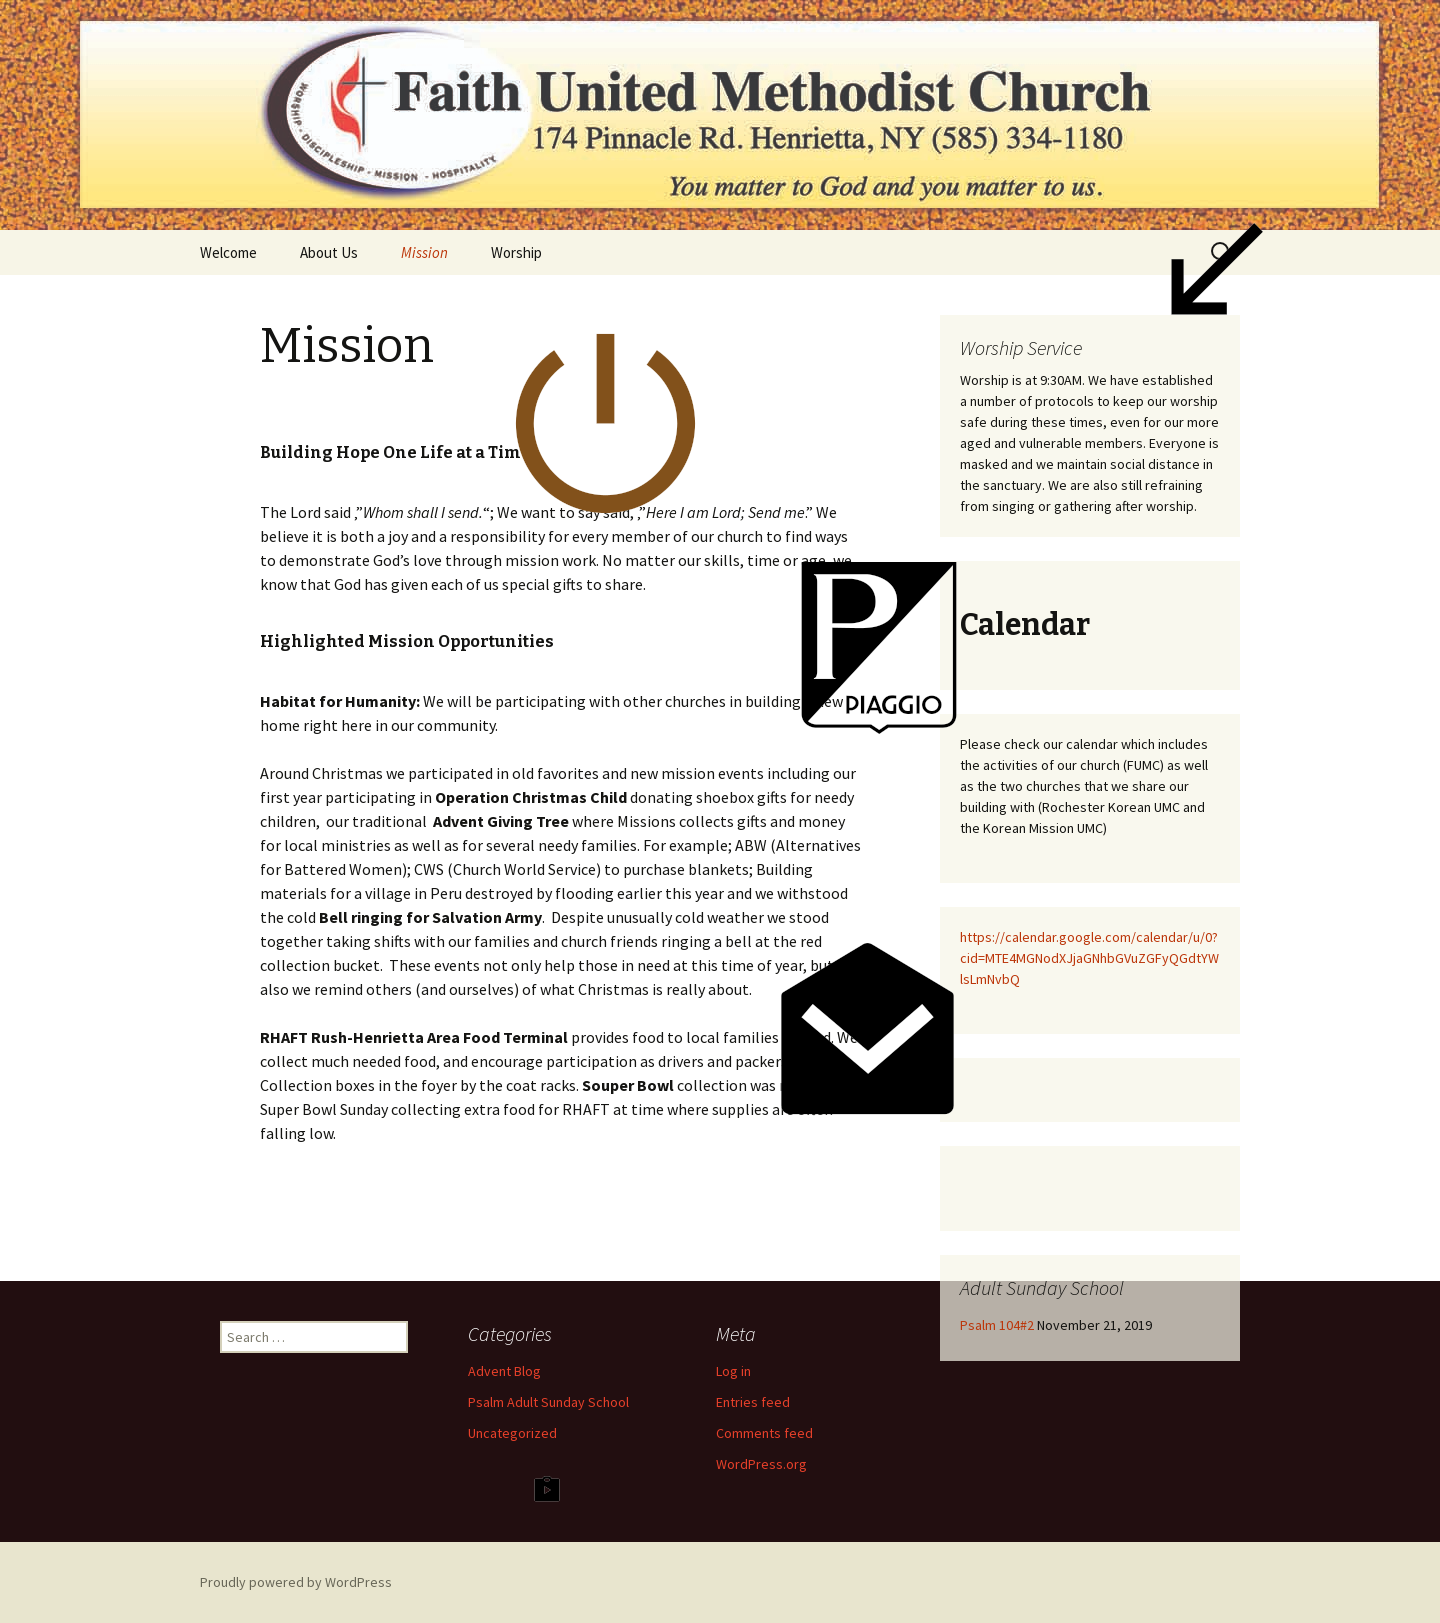 Image resolution: width=1440 pixels, height=1623 pixels. I want to click on start a presentation or slideshow, so click(547, 1490).